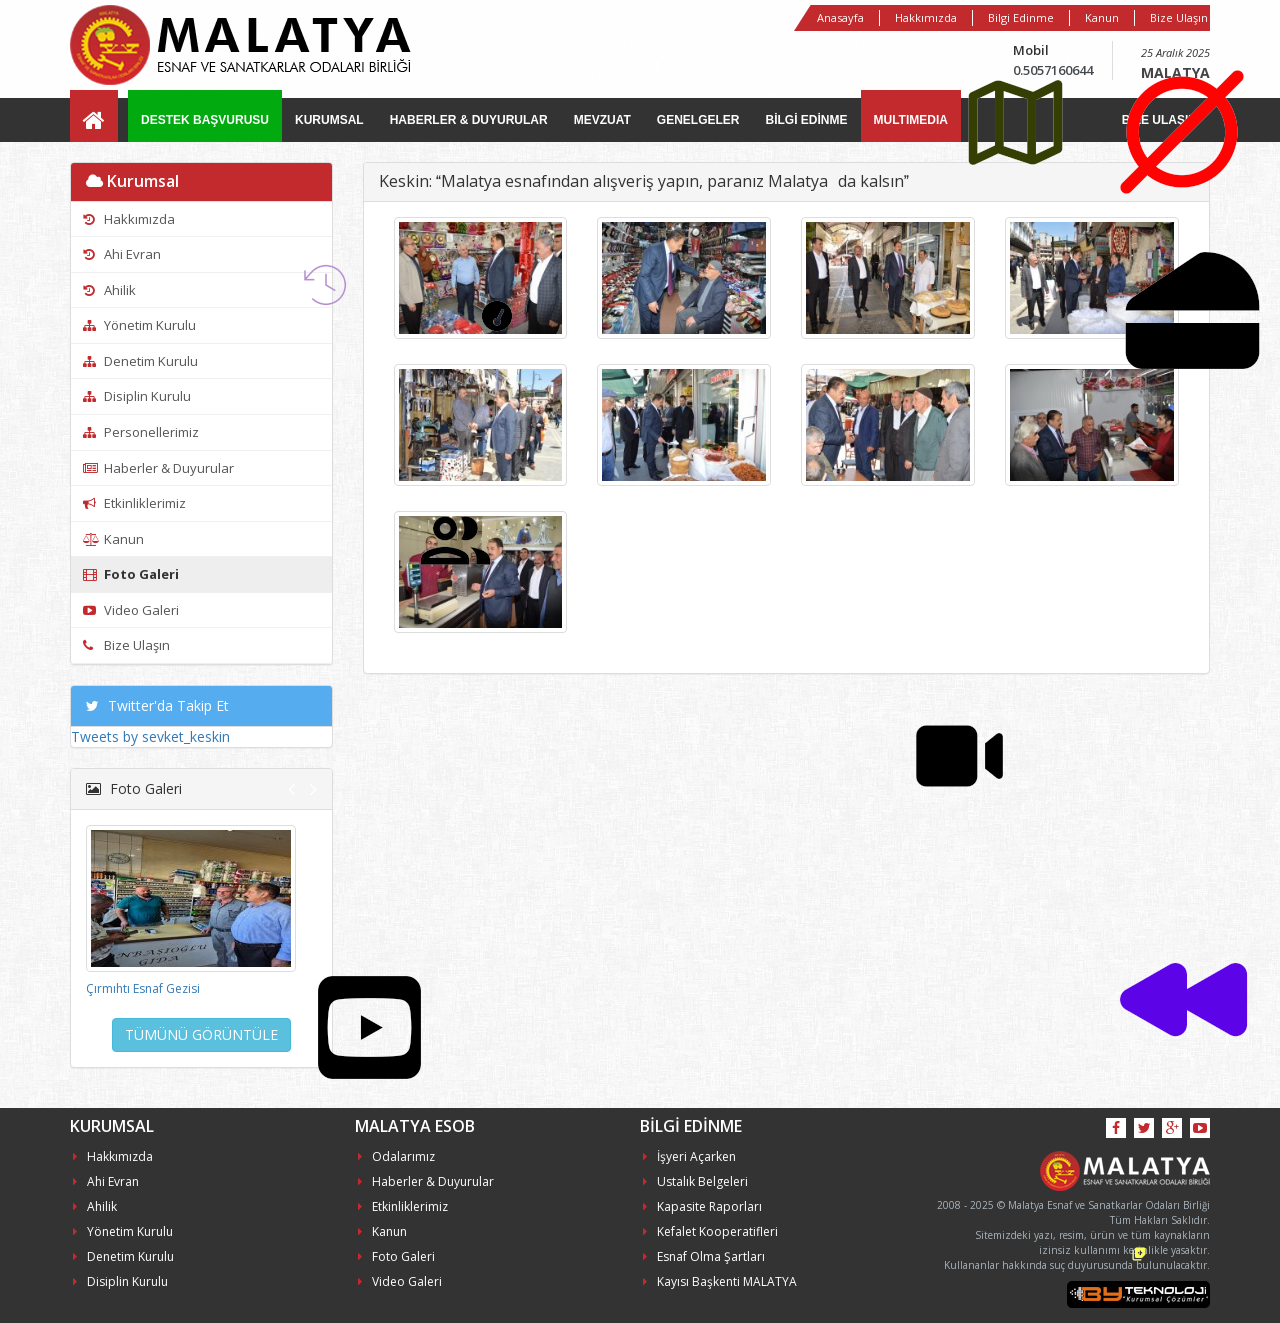  I want to click on access medical records or notes, so click(1139, 1254).